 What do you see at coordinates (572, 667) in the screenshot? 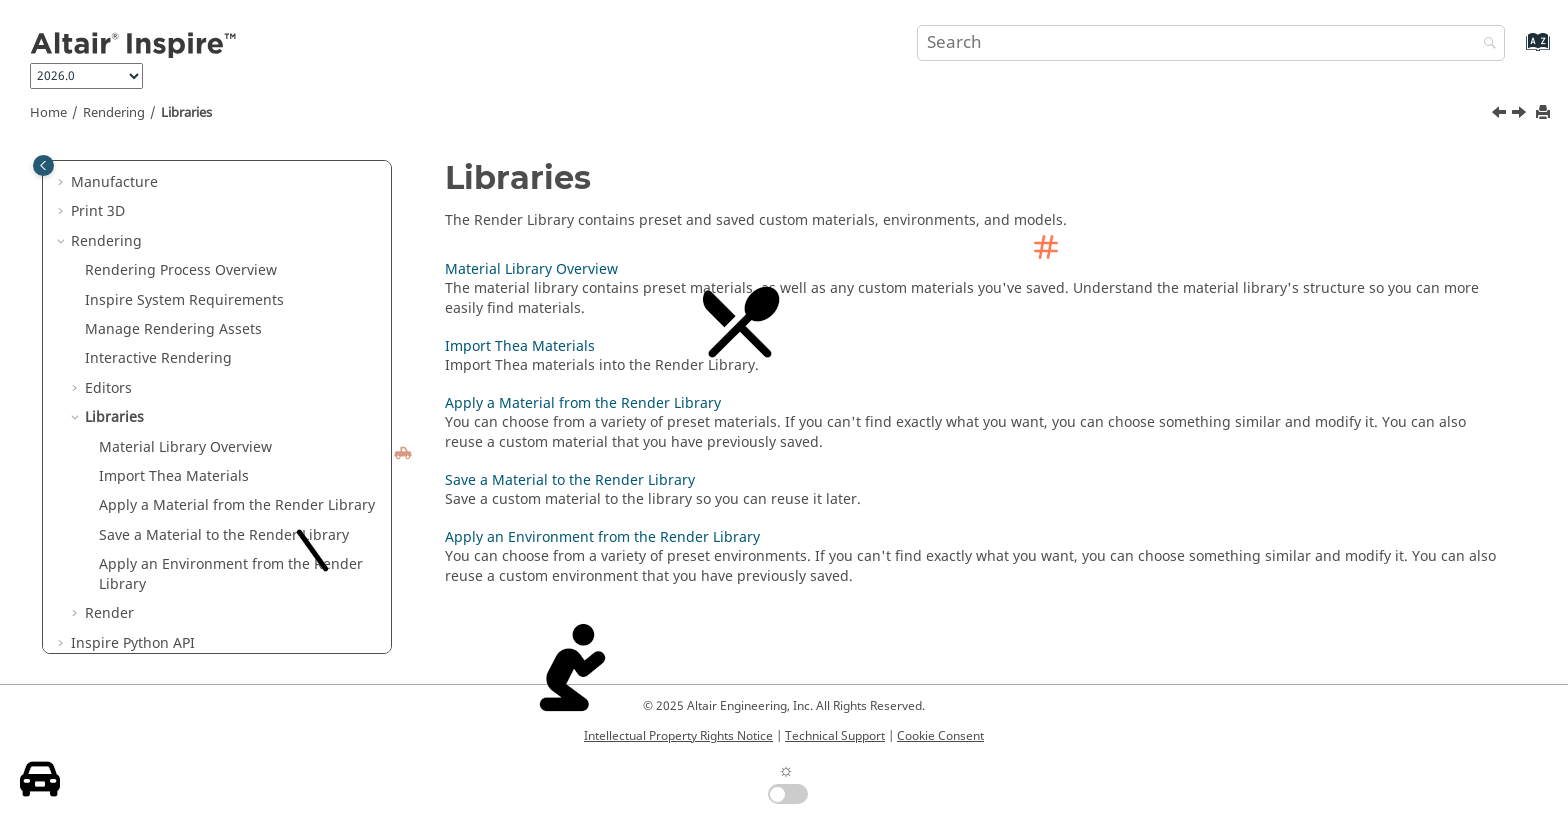
I see `indicates a prayer or meditation feature` at bounding box center [572, 667].